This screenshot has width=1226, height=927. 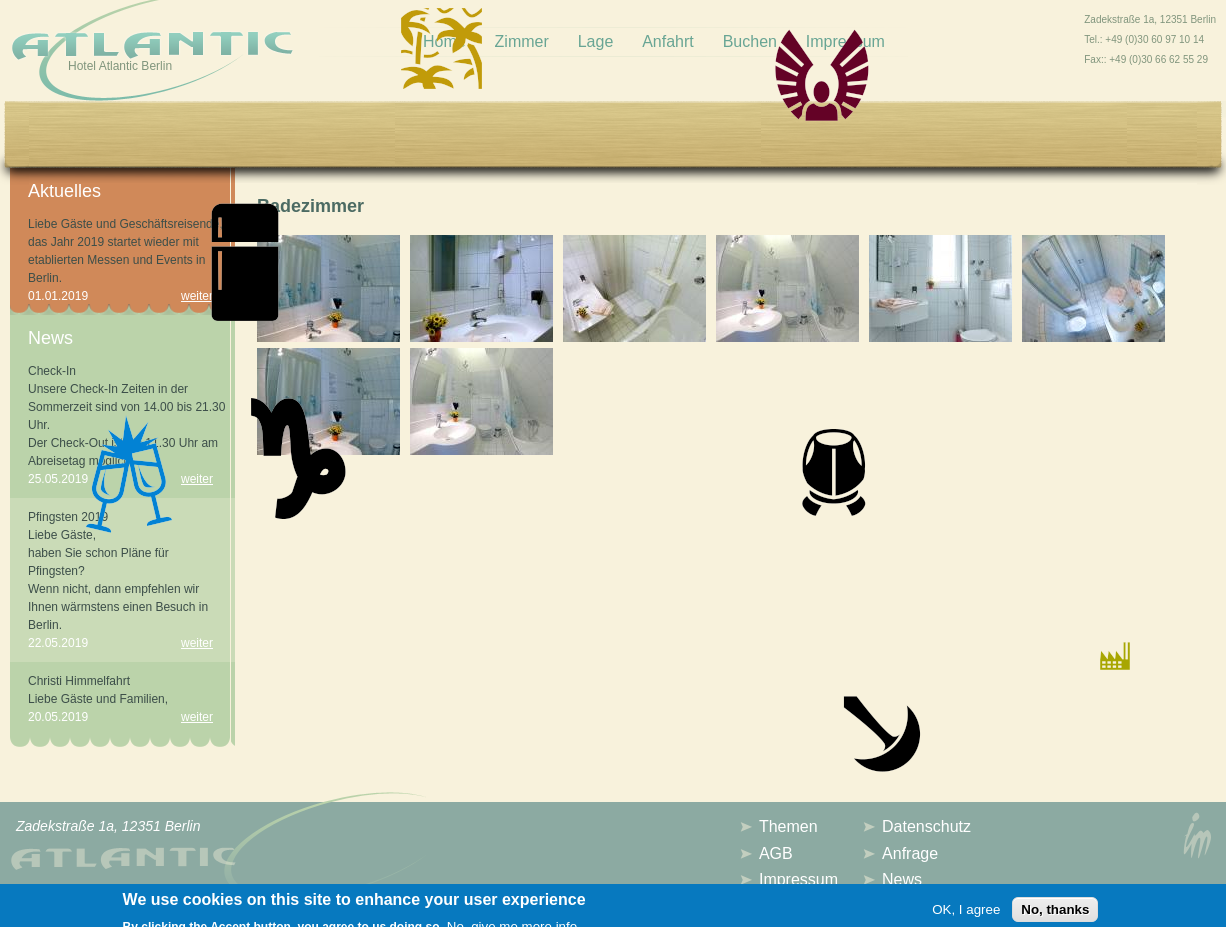 I want to click on access kitchen or food storage settings, so click(x=245, y=260).